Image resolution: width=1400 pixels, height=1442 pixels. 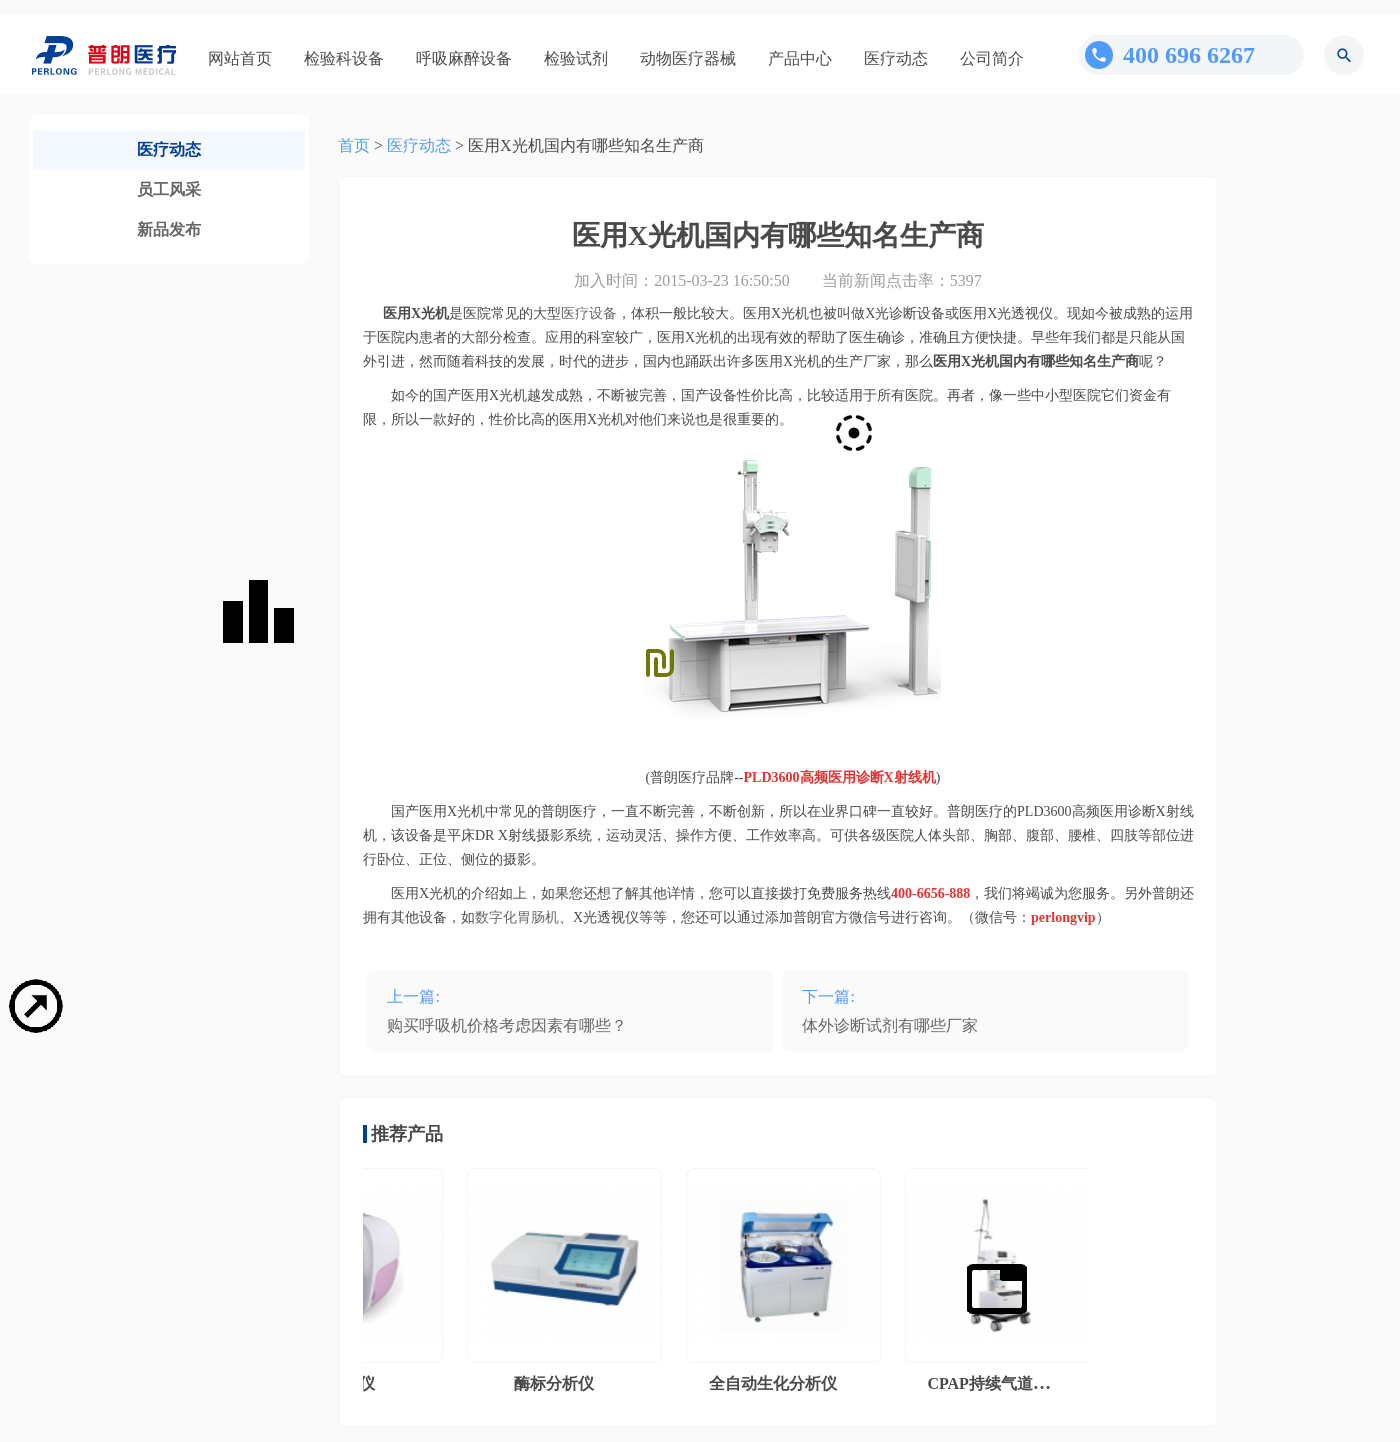 What do you see at coordinates (997, 1289) in the screenshot?
I see `open a new browser tab` at bounding box center [997, 1289].